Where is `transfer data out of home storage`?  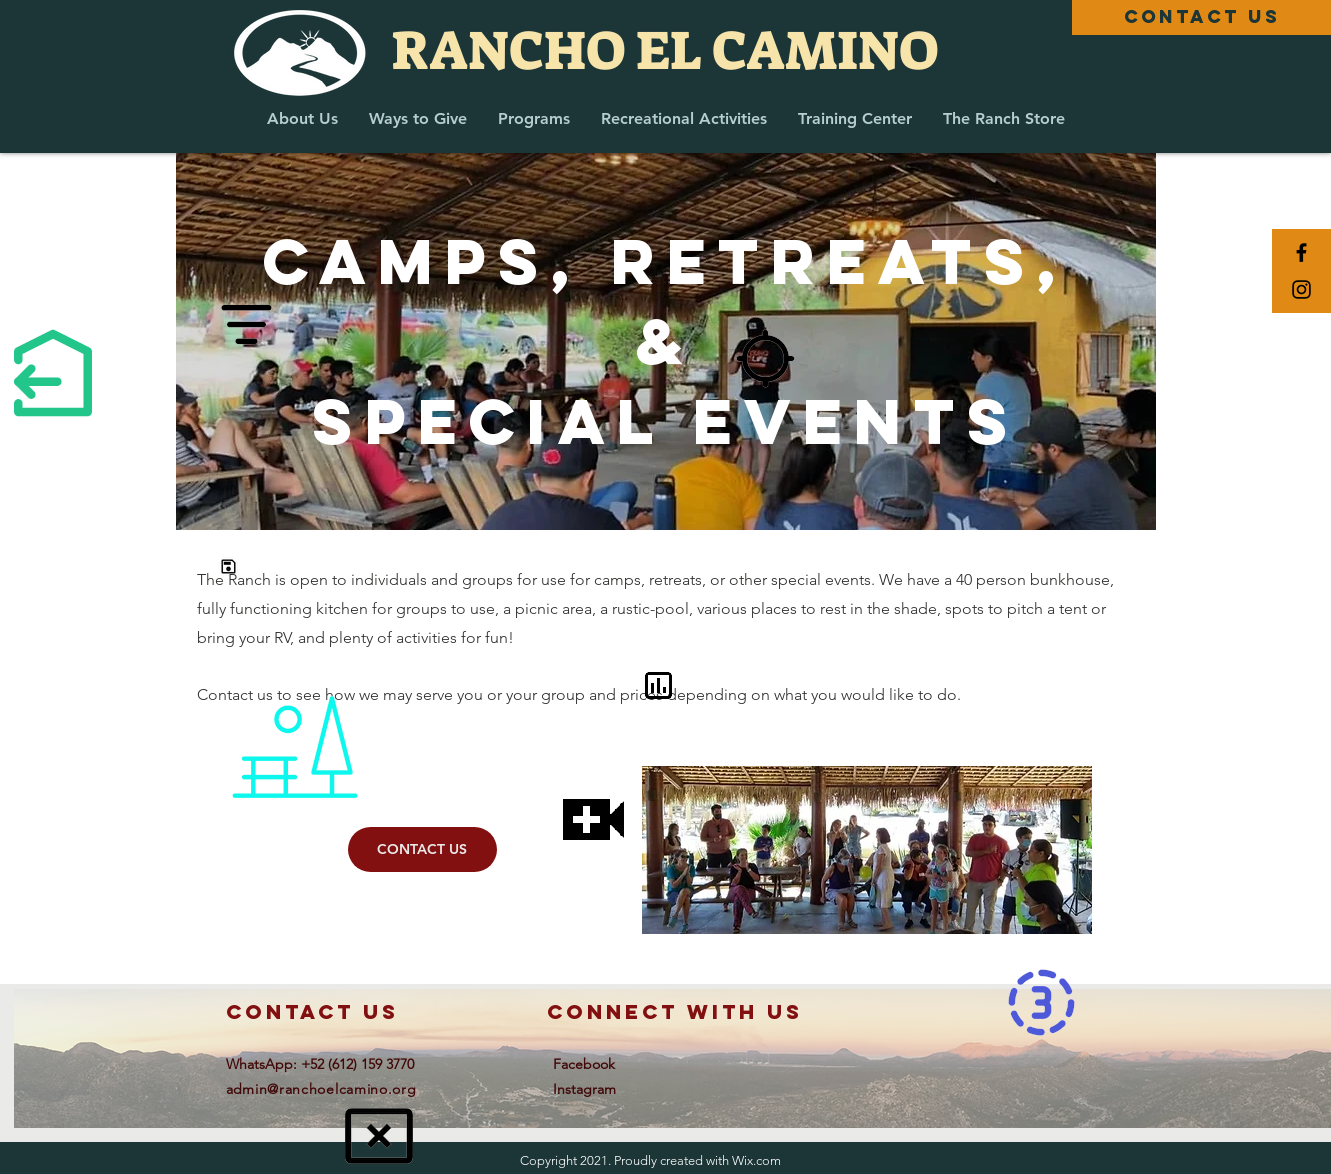
transfer data out of home storage is located at coordinates (53, 373).